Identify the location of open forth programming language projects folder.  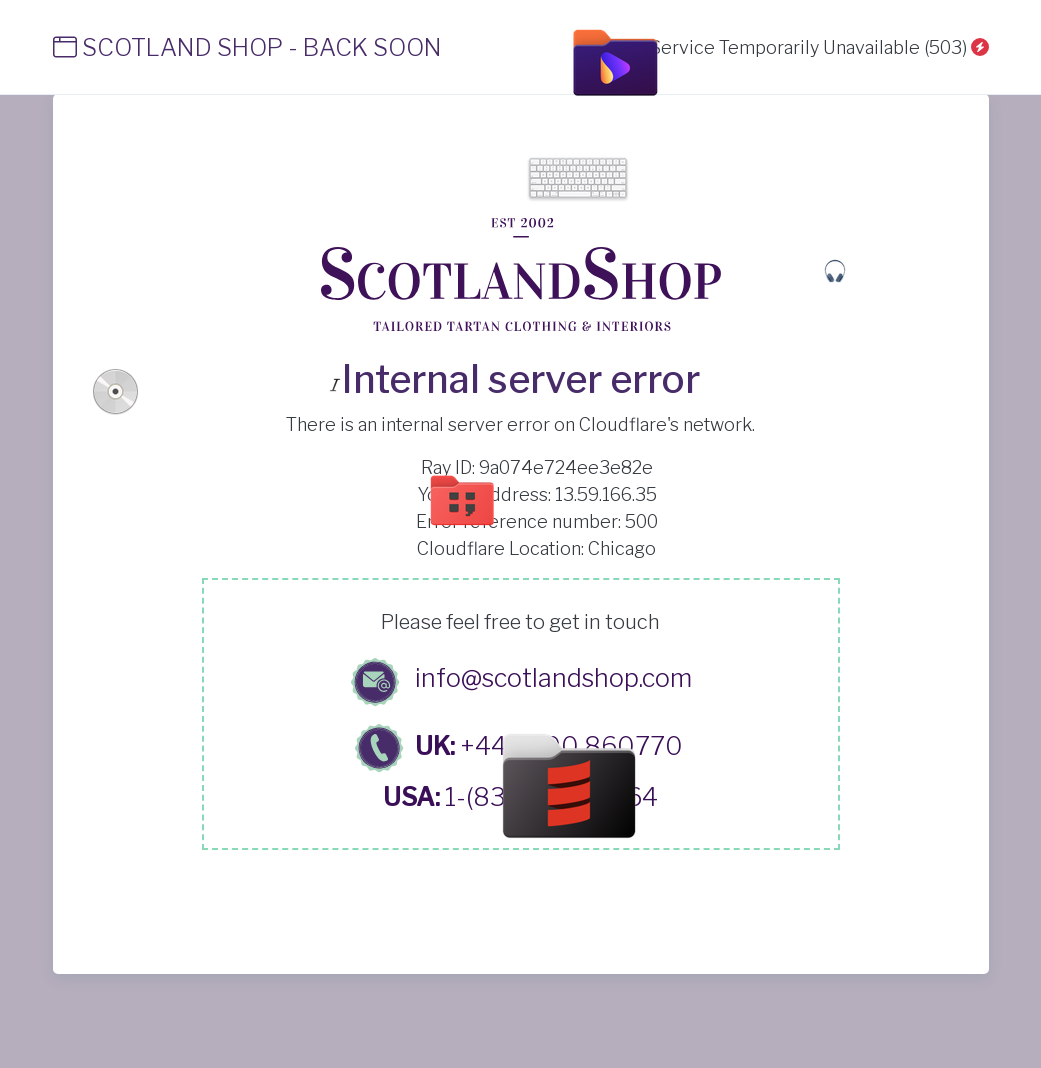
(462, 502).